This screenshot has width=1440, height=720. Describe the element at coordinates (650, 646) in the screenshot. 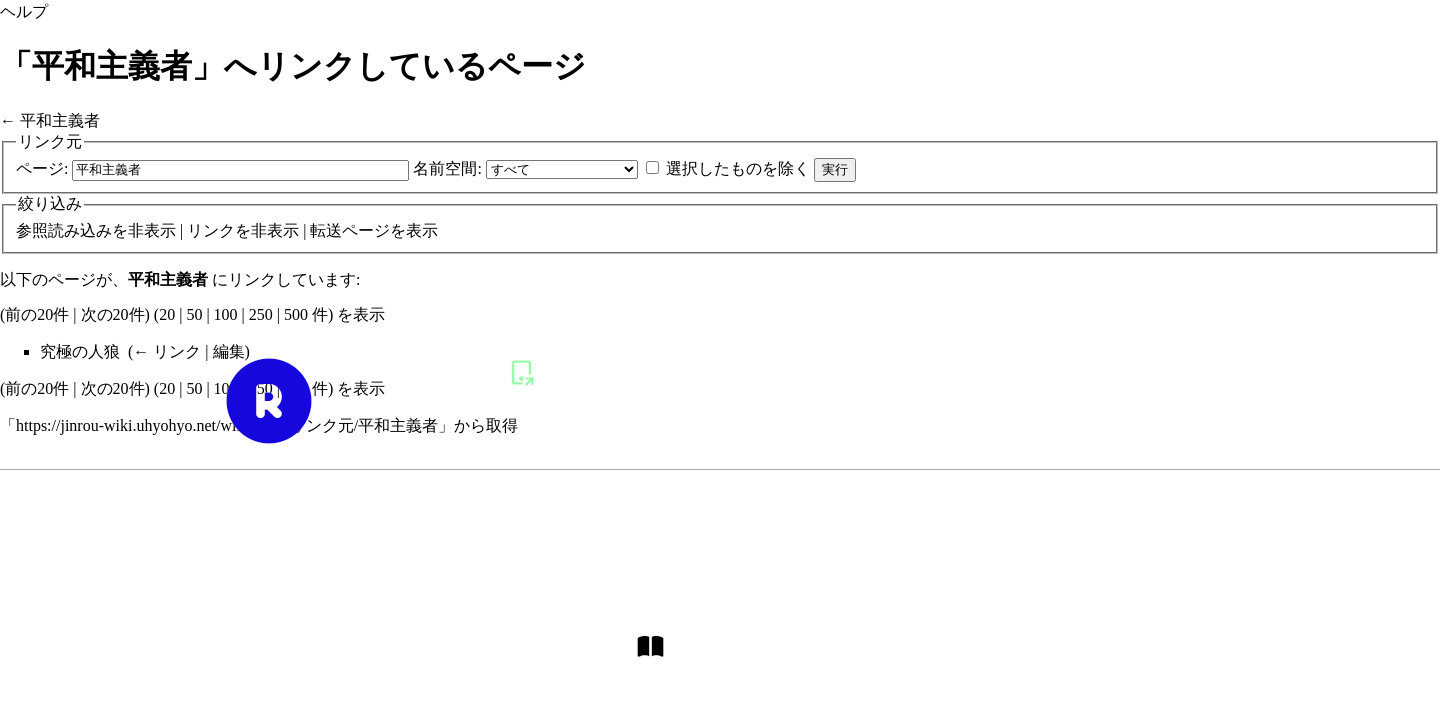

I see `open your library or reading list` at that location.